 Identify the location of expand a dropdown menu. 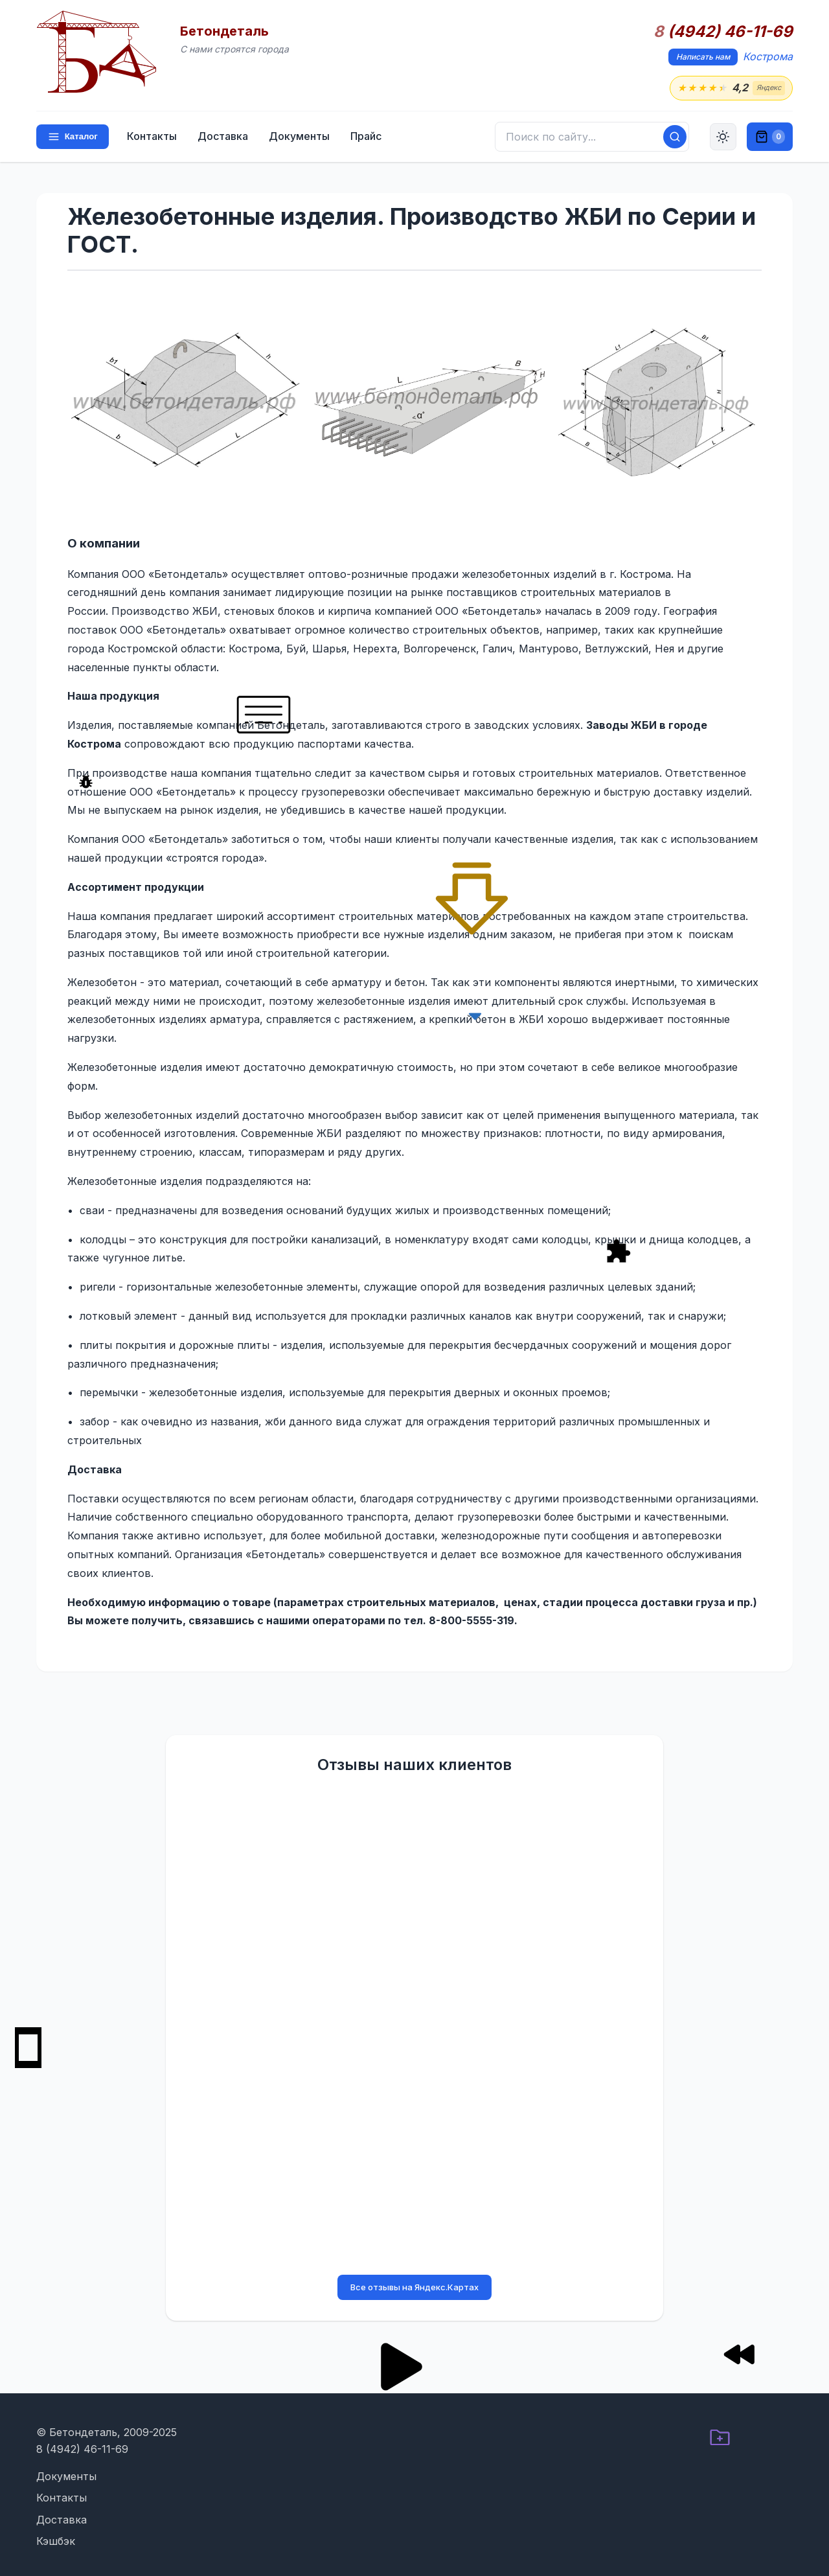
(475, 1015).